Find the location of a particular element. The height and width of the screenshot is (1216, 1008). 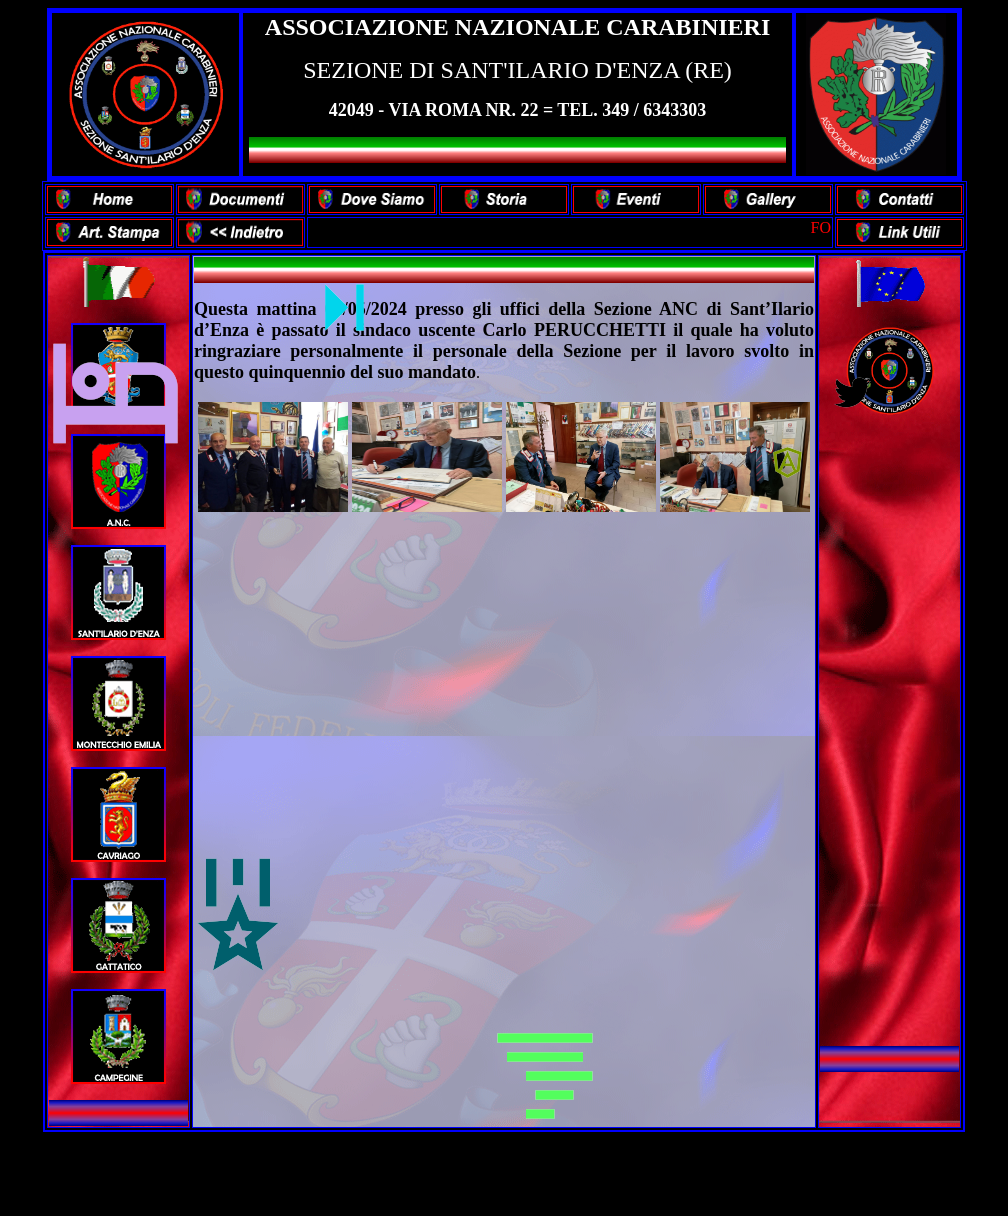

angularjs framework logo is located at coordinates (787, 462).